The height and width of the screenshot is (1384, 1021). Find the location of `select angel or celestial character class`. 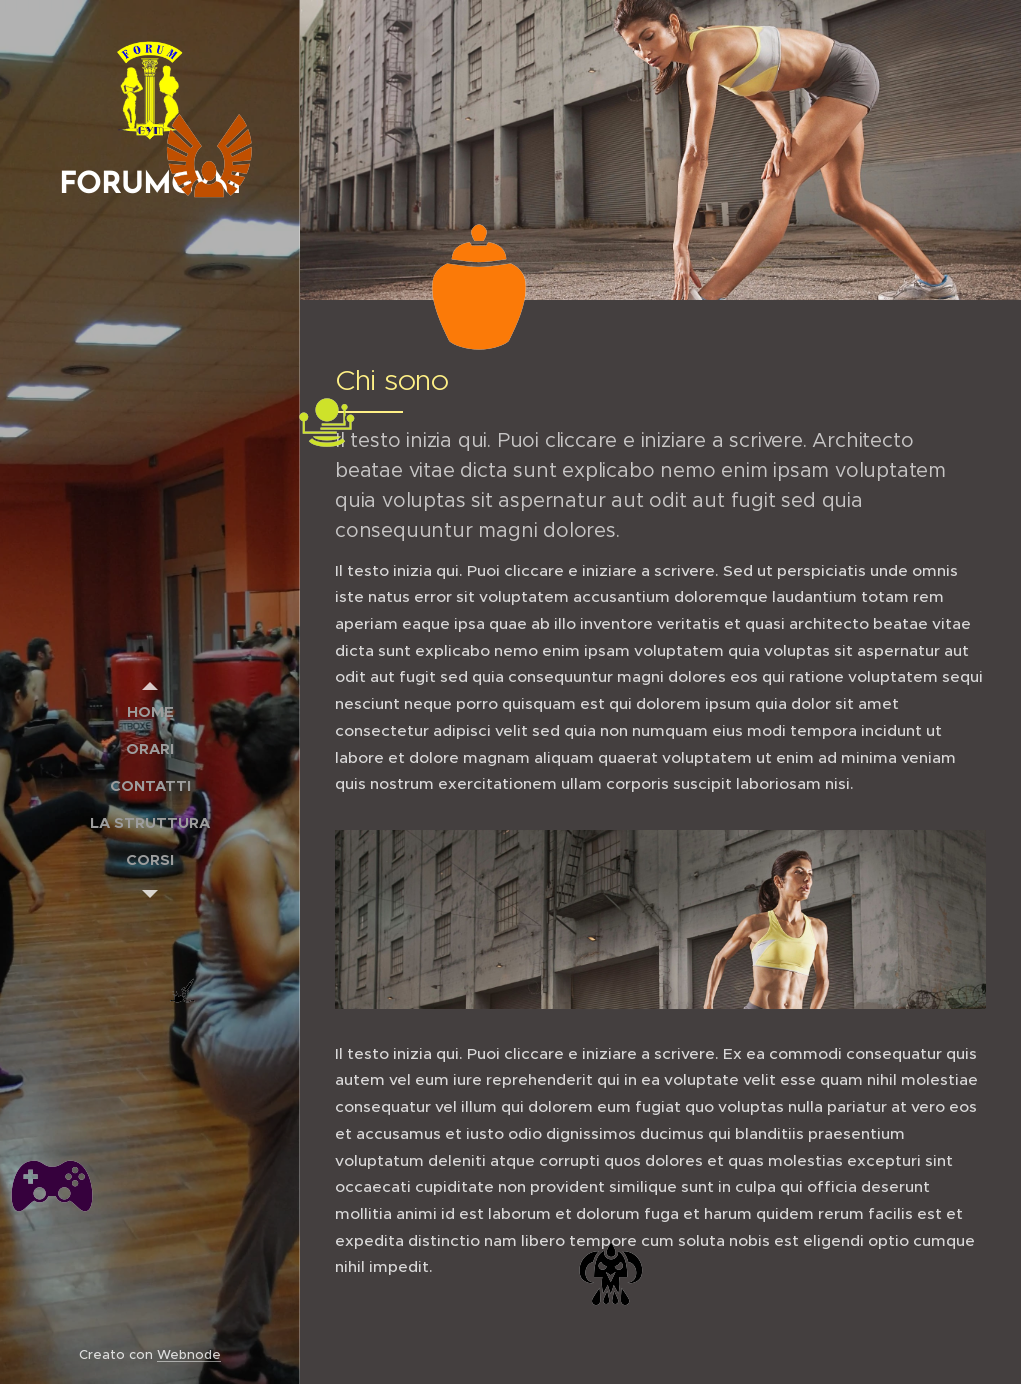

select angel or celestial character class is located at coordinates (209, 155).